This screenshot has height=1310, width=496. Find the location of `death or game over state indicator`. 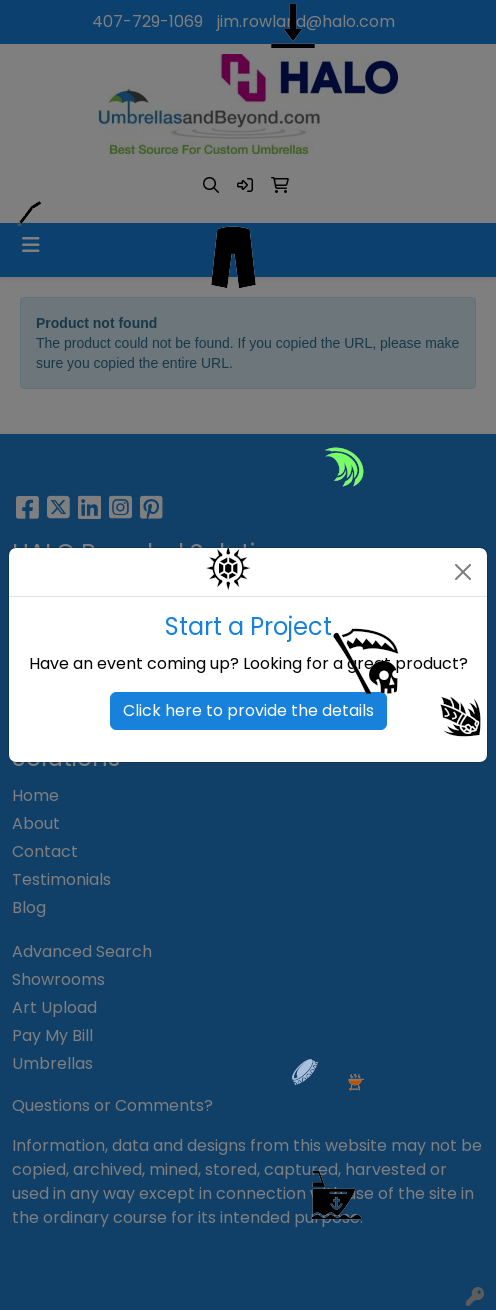

death or game over state indicator is located at coordinates (366, 661).